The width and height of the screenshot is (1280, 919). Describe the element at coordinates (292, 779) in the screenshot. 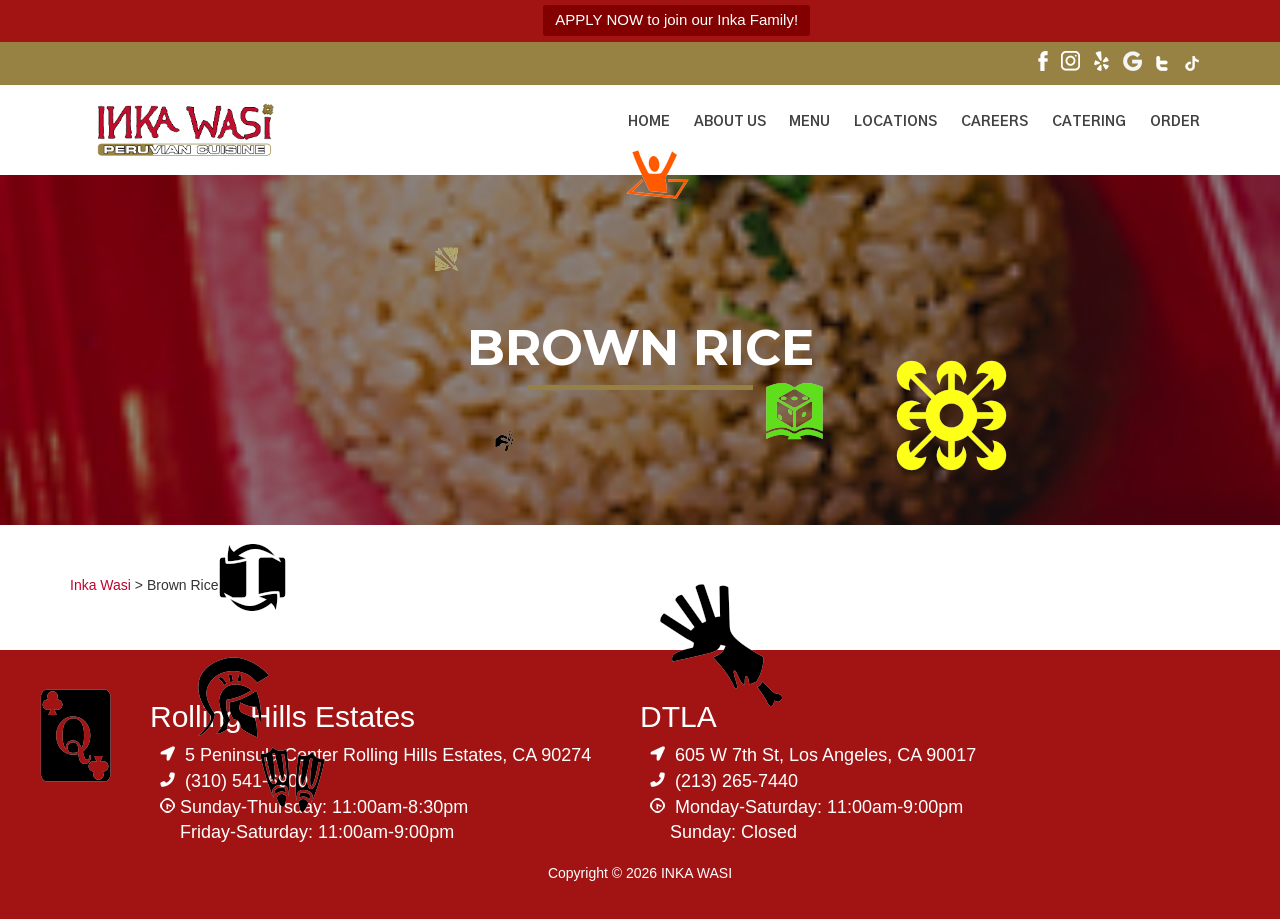

I see `access swimming or diving activities` at that location.